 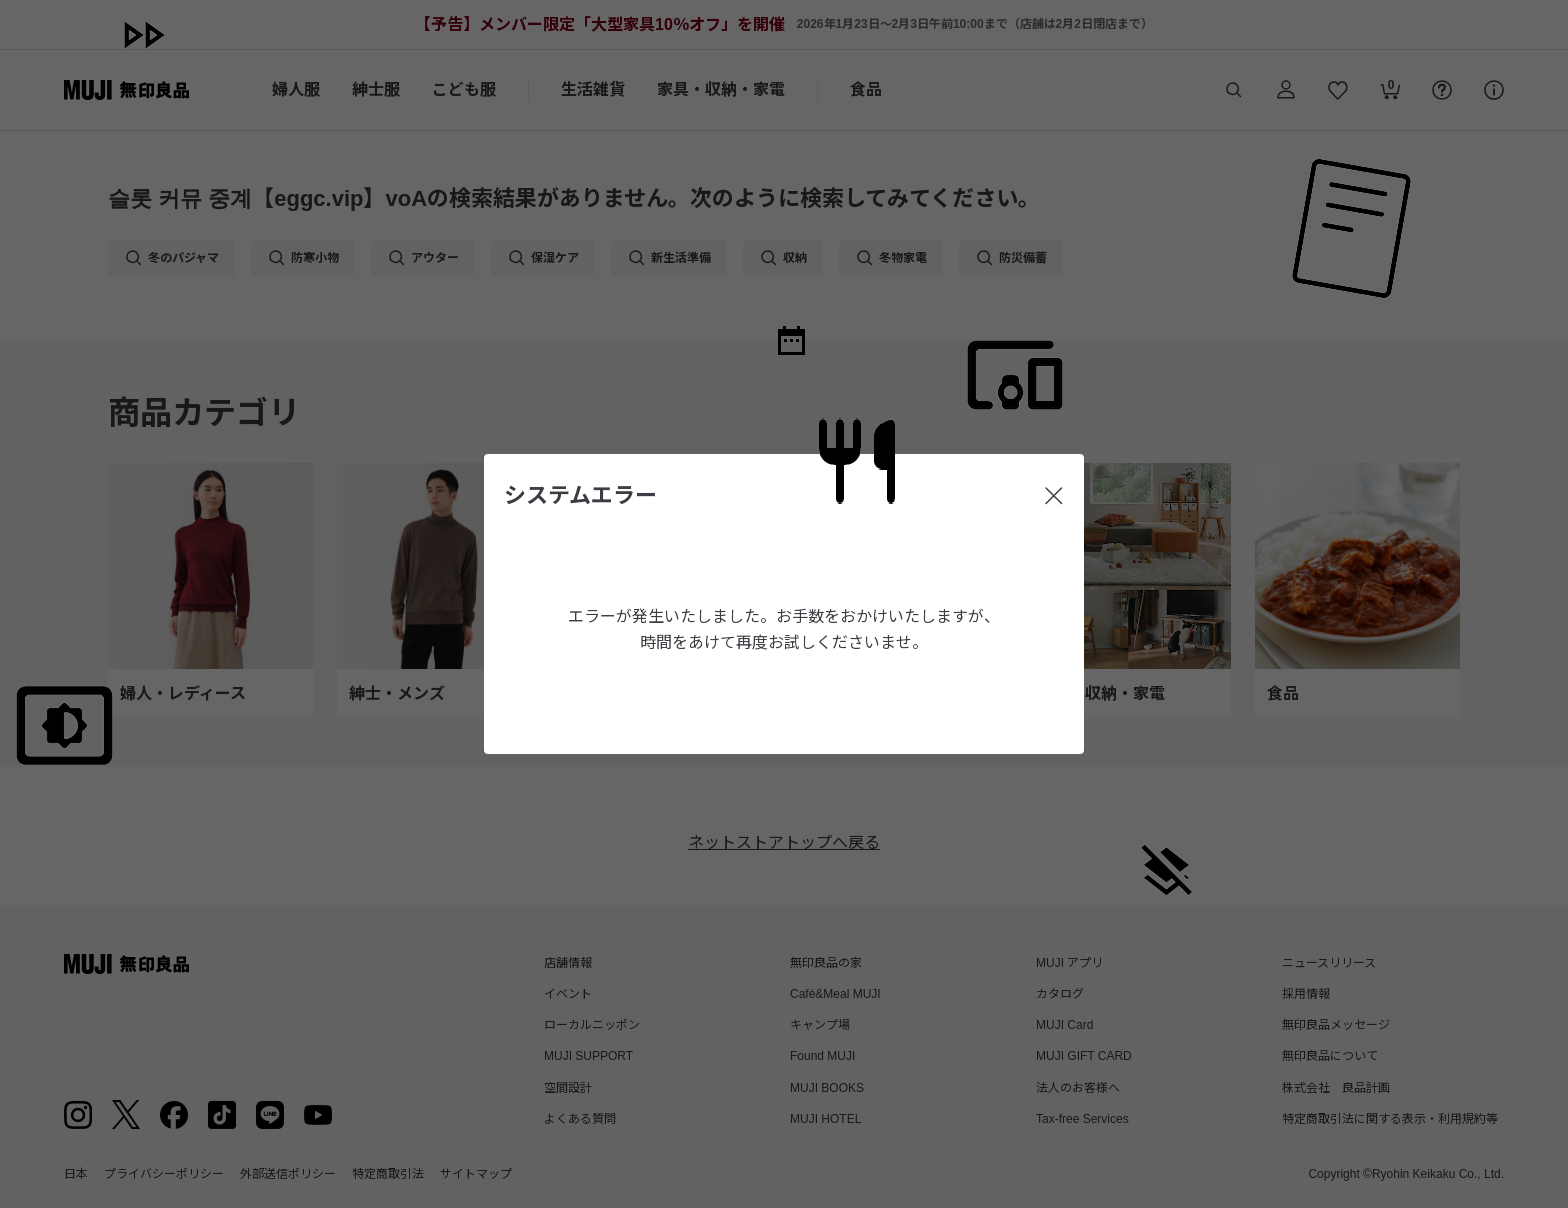 What do you see at coordinates (1015, 375) in the screenshot?
I see `view other connected devices` at bounding box center [1015, 375].